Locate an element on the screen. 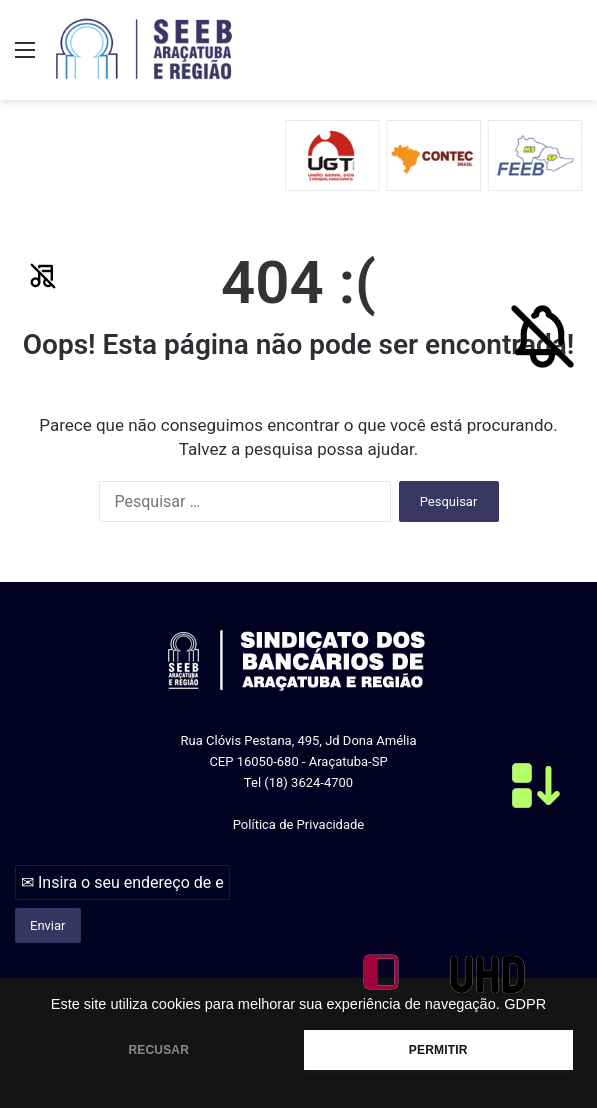 Image resolution: width=597 pixels, height=1108 pixels. mute or disable music playback is located at coordinates (43, 276).